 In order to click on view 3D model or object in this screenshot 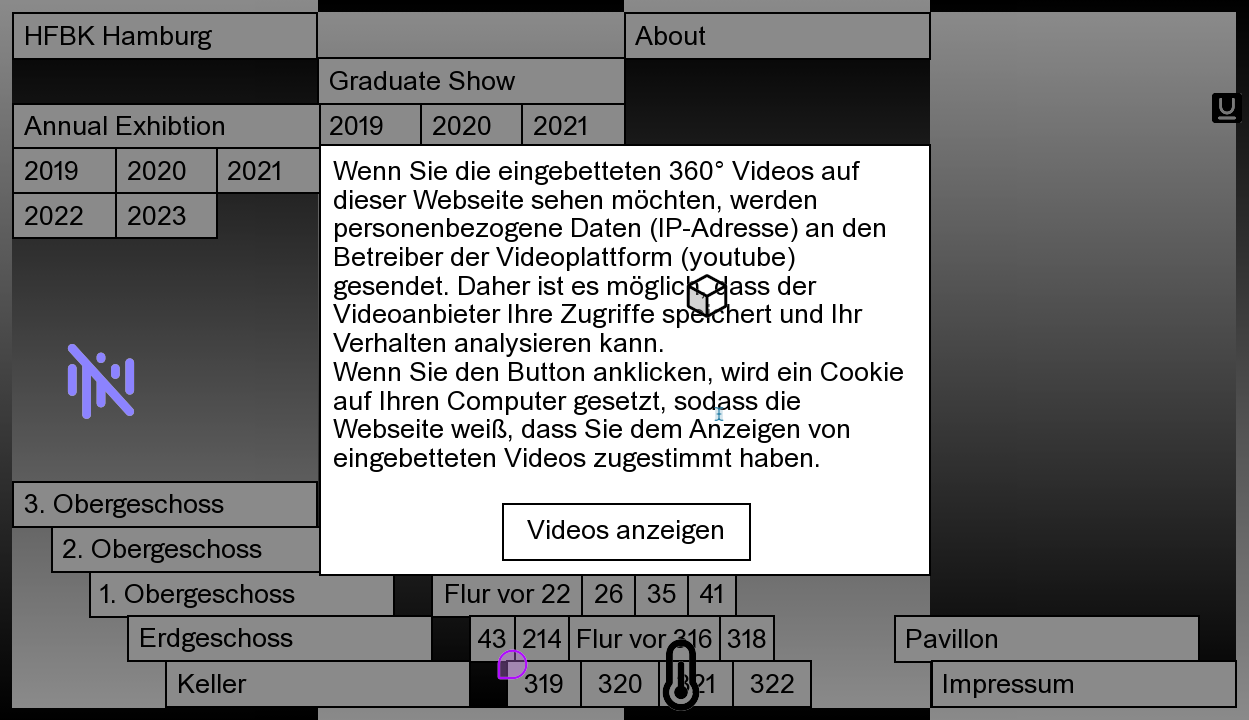, I will do `click(707, 296)`.